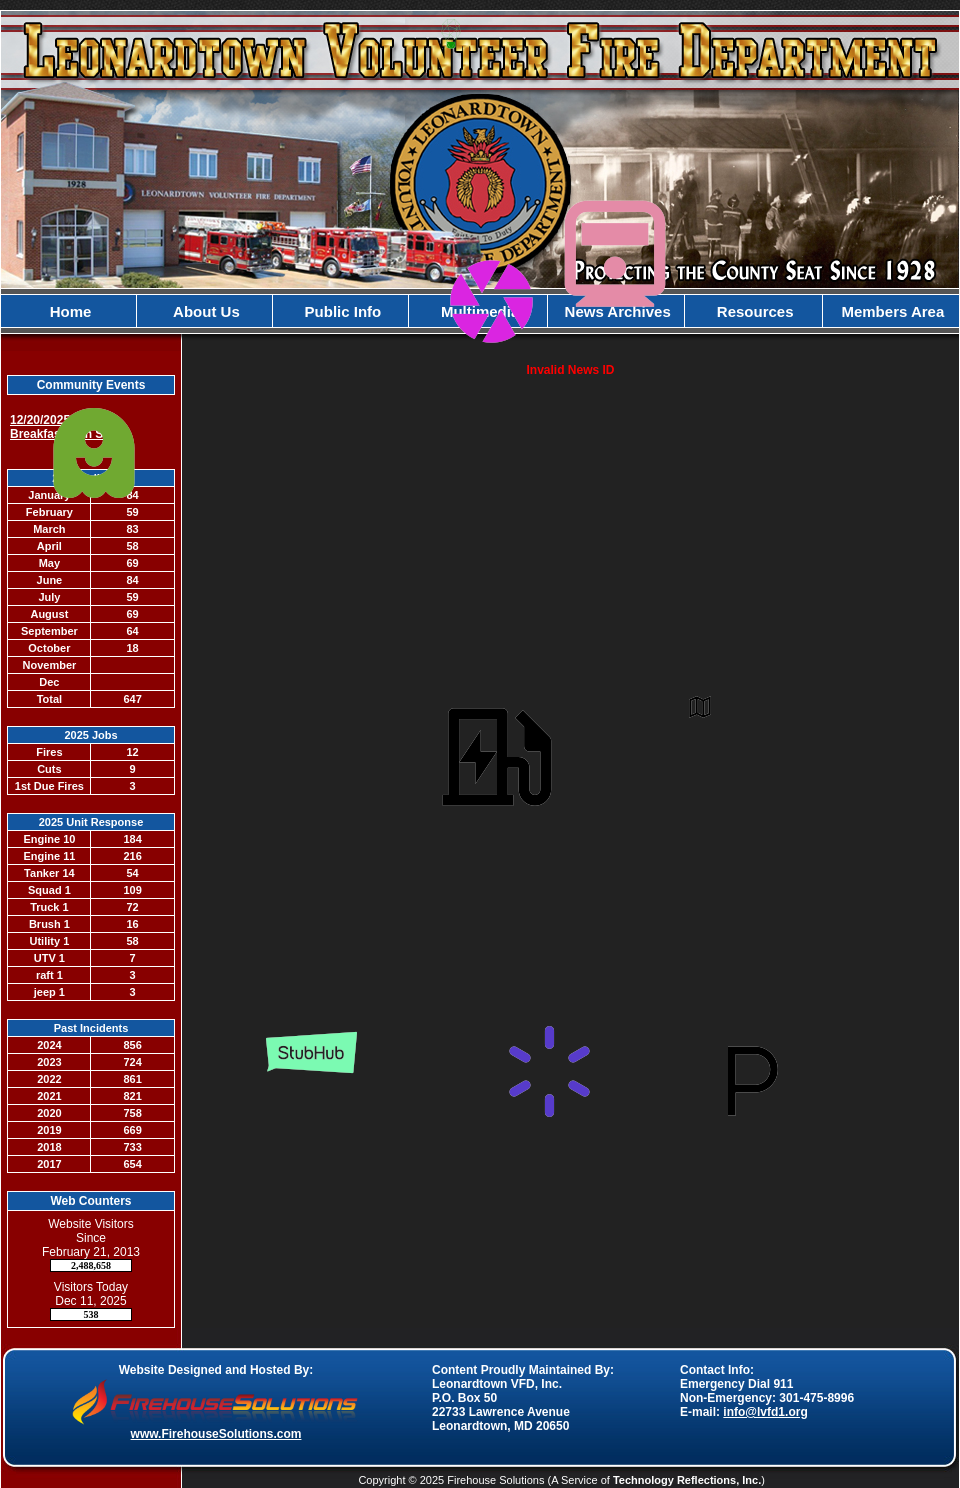 The image size is (960, 1488). What do you see at coordinates (751, 1081) in the screenshot?
I see `indicates a parking area or facility` at bounding box center [751, 1081].